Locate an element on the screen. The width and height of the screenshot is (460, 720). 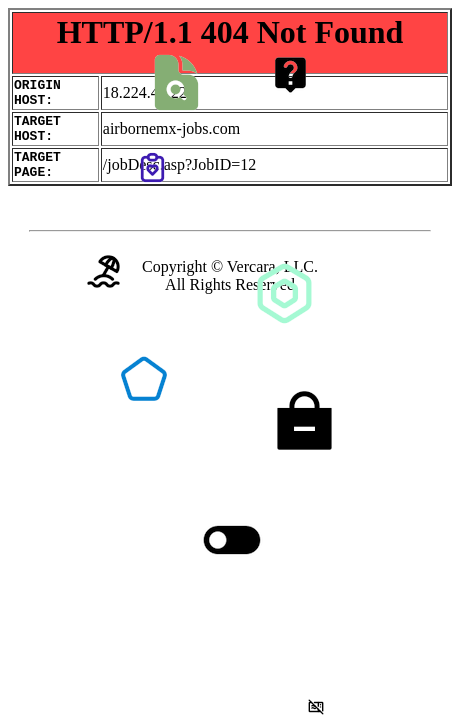
pentagon shape indicator is located at coordinates (144, 380).